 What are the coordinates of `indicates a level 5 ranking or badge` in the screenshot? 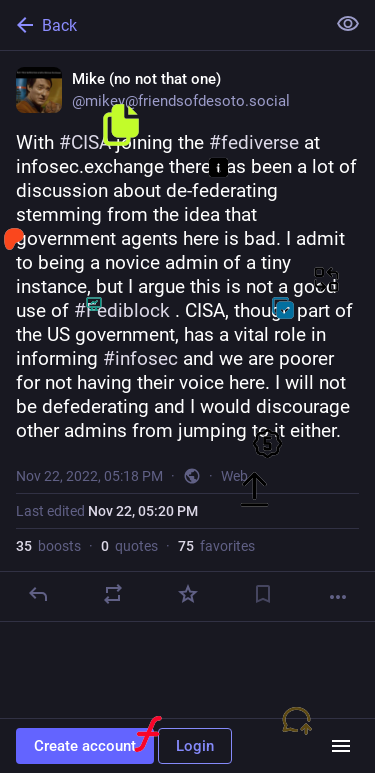 It's located at (267, 443).